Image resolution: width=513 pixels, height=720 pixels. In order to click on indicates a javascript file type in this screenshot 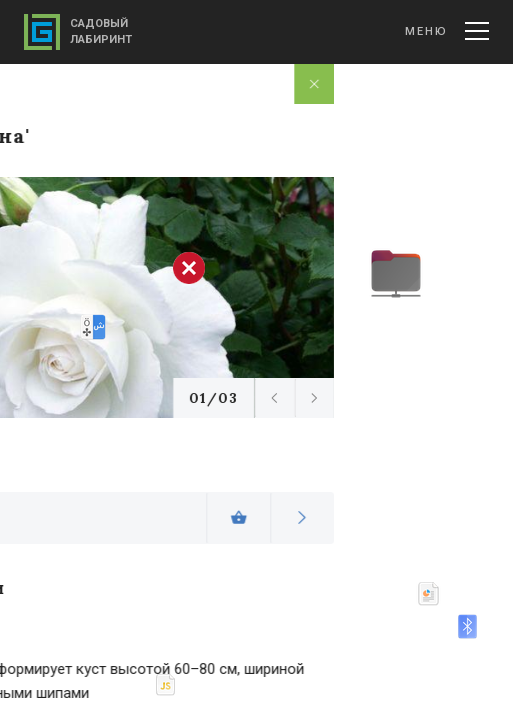, I will do `click(165, 684)`.